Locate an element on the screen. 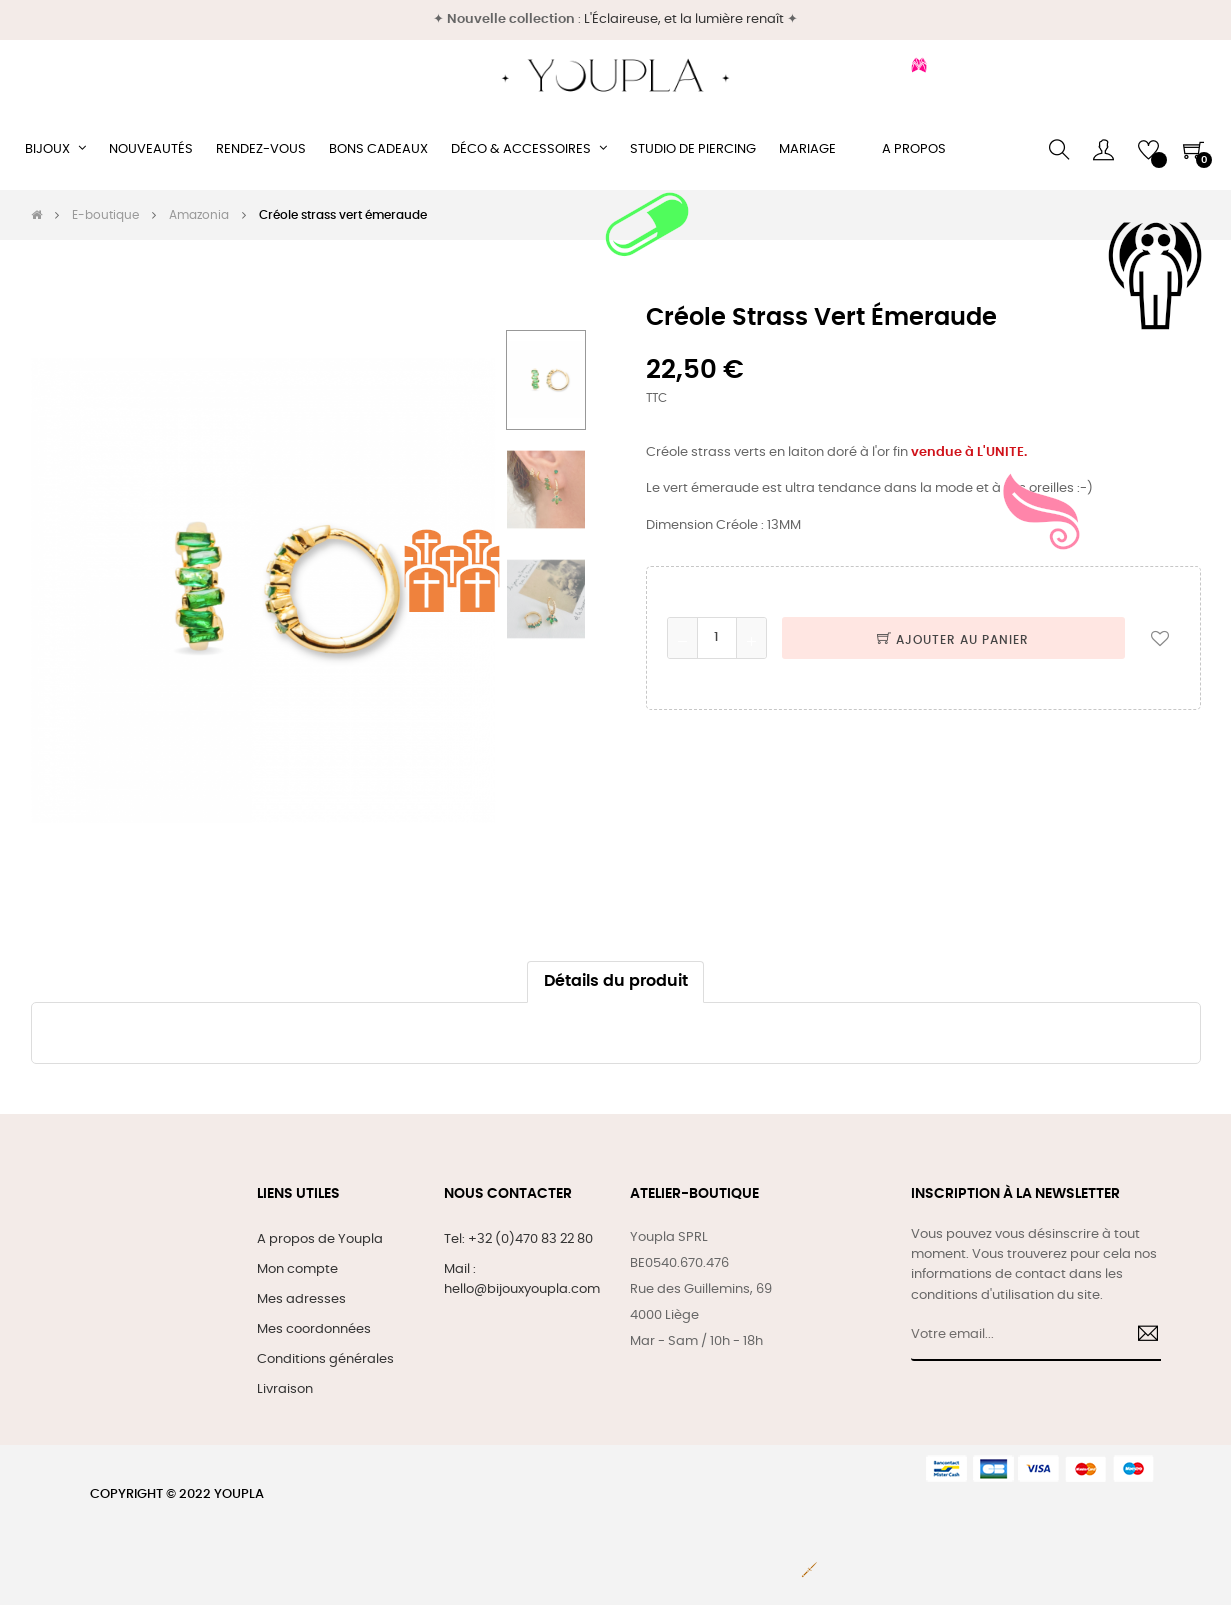  access medication reminders or health tracking is located at coordinates (647, 226).